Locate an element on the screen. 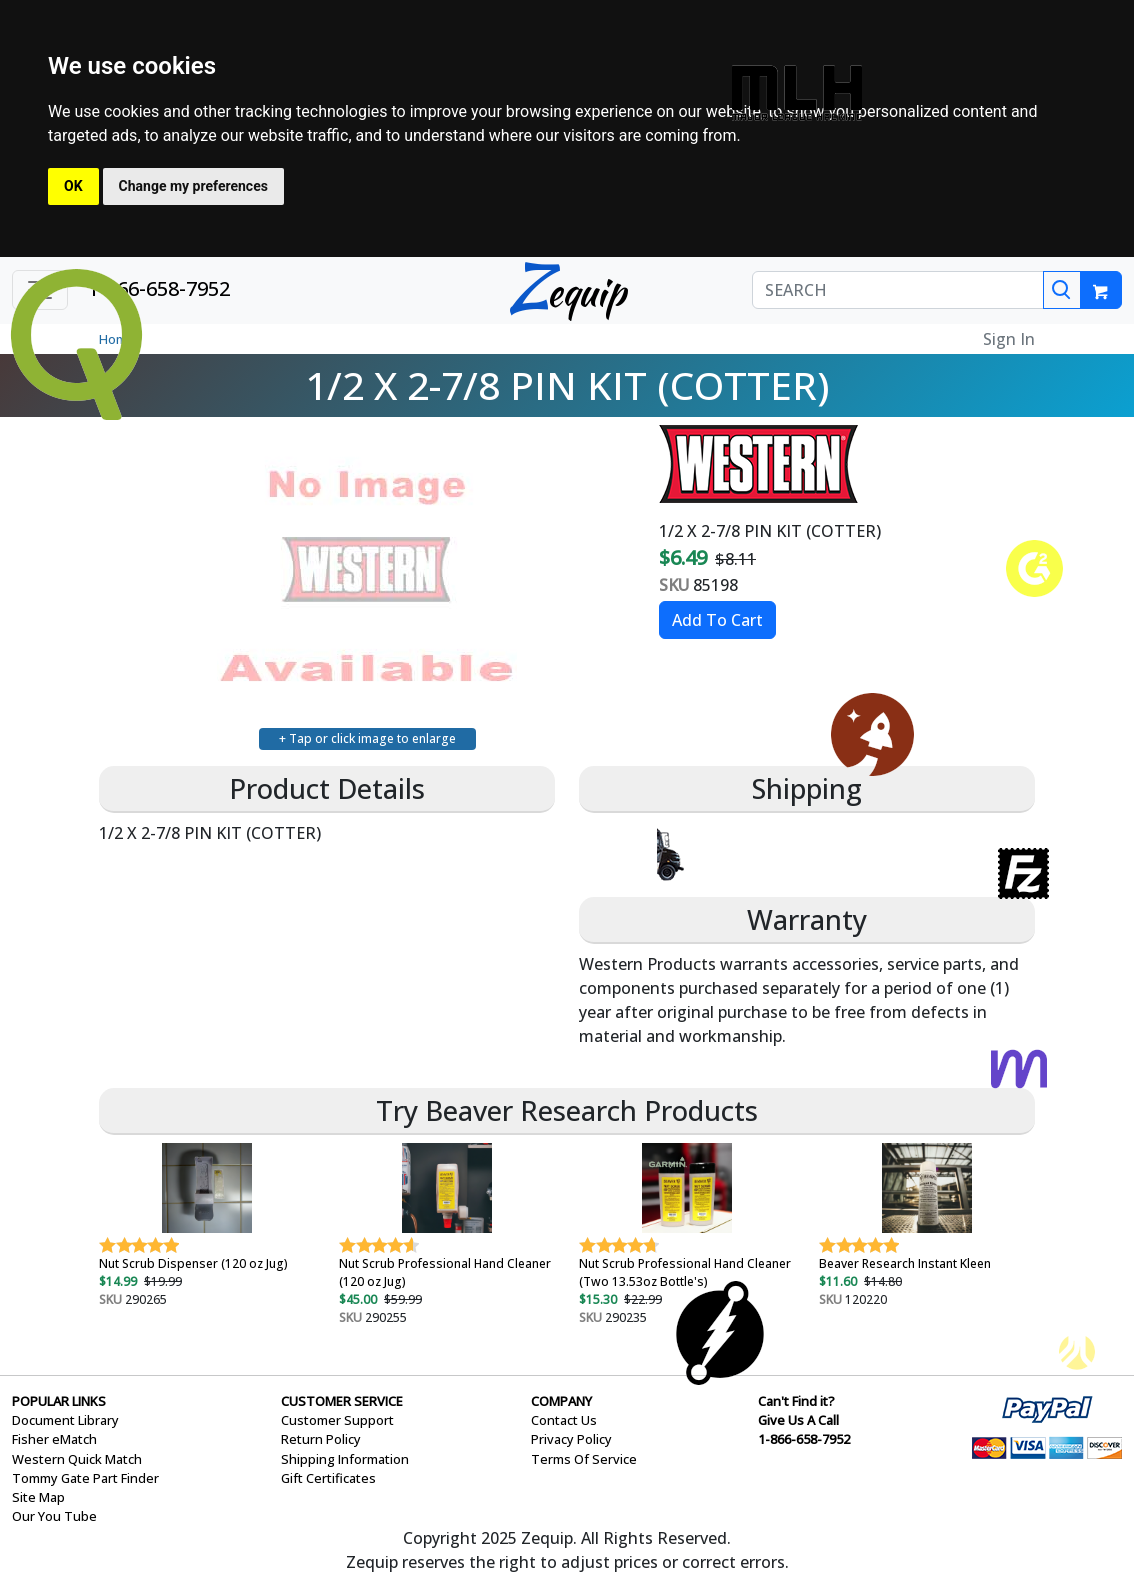 The height and width of the screenshot is (1590, 1134). open the Mezmo app is located at coordinates (1019, 1069).